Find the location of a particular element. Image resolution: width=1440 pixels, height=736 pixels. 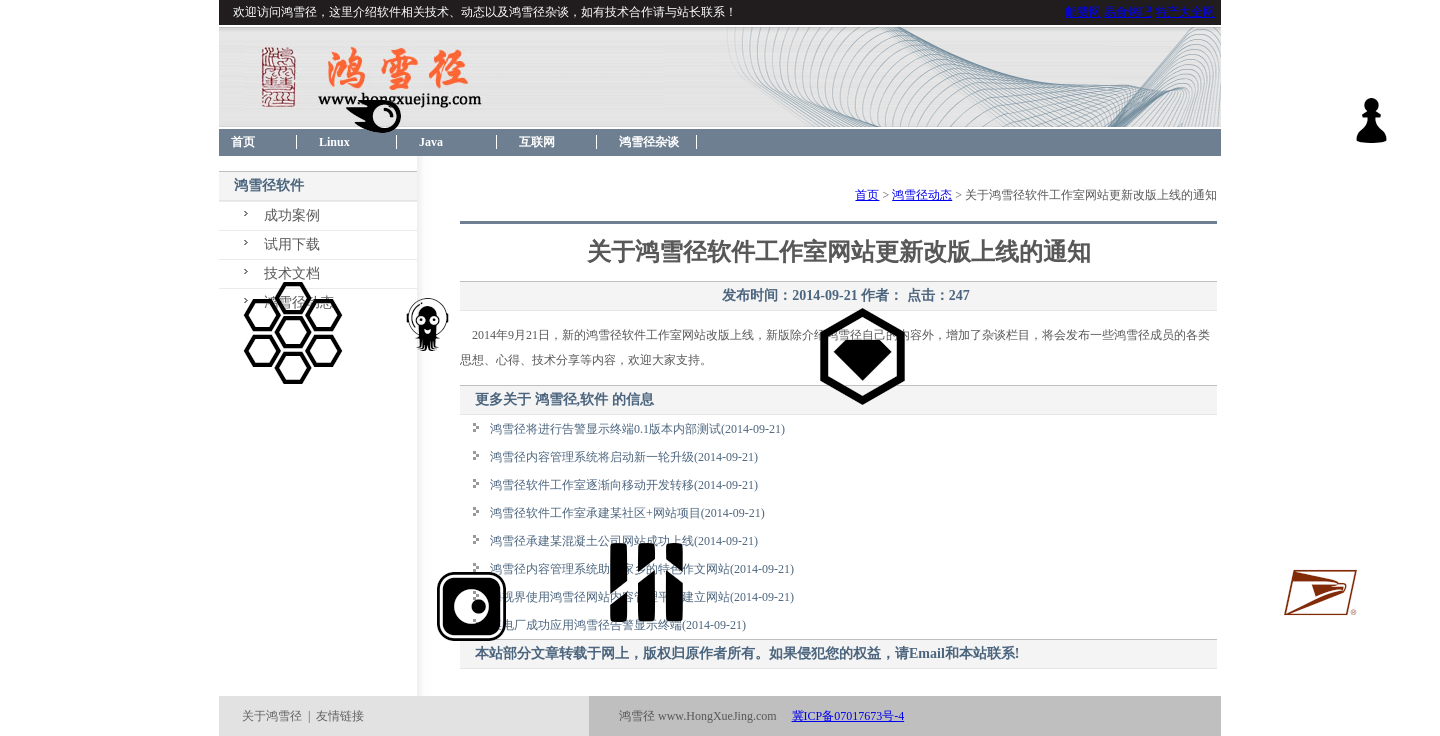

visit the RubyGems package repository is located at coordinates (862, 356).